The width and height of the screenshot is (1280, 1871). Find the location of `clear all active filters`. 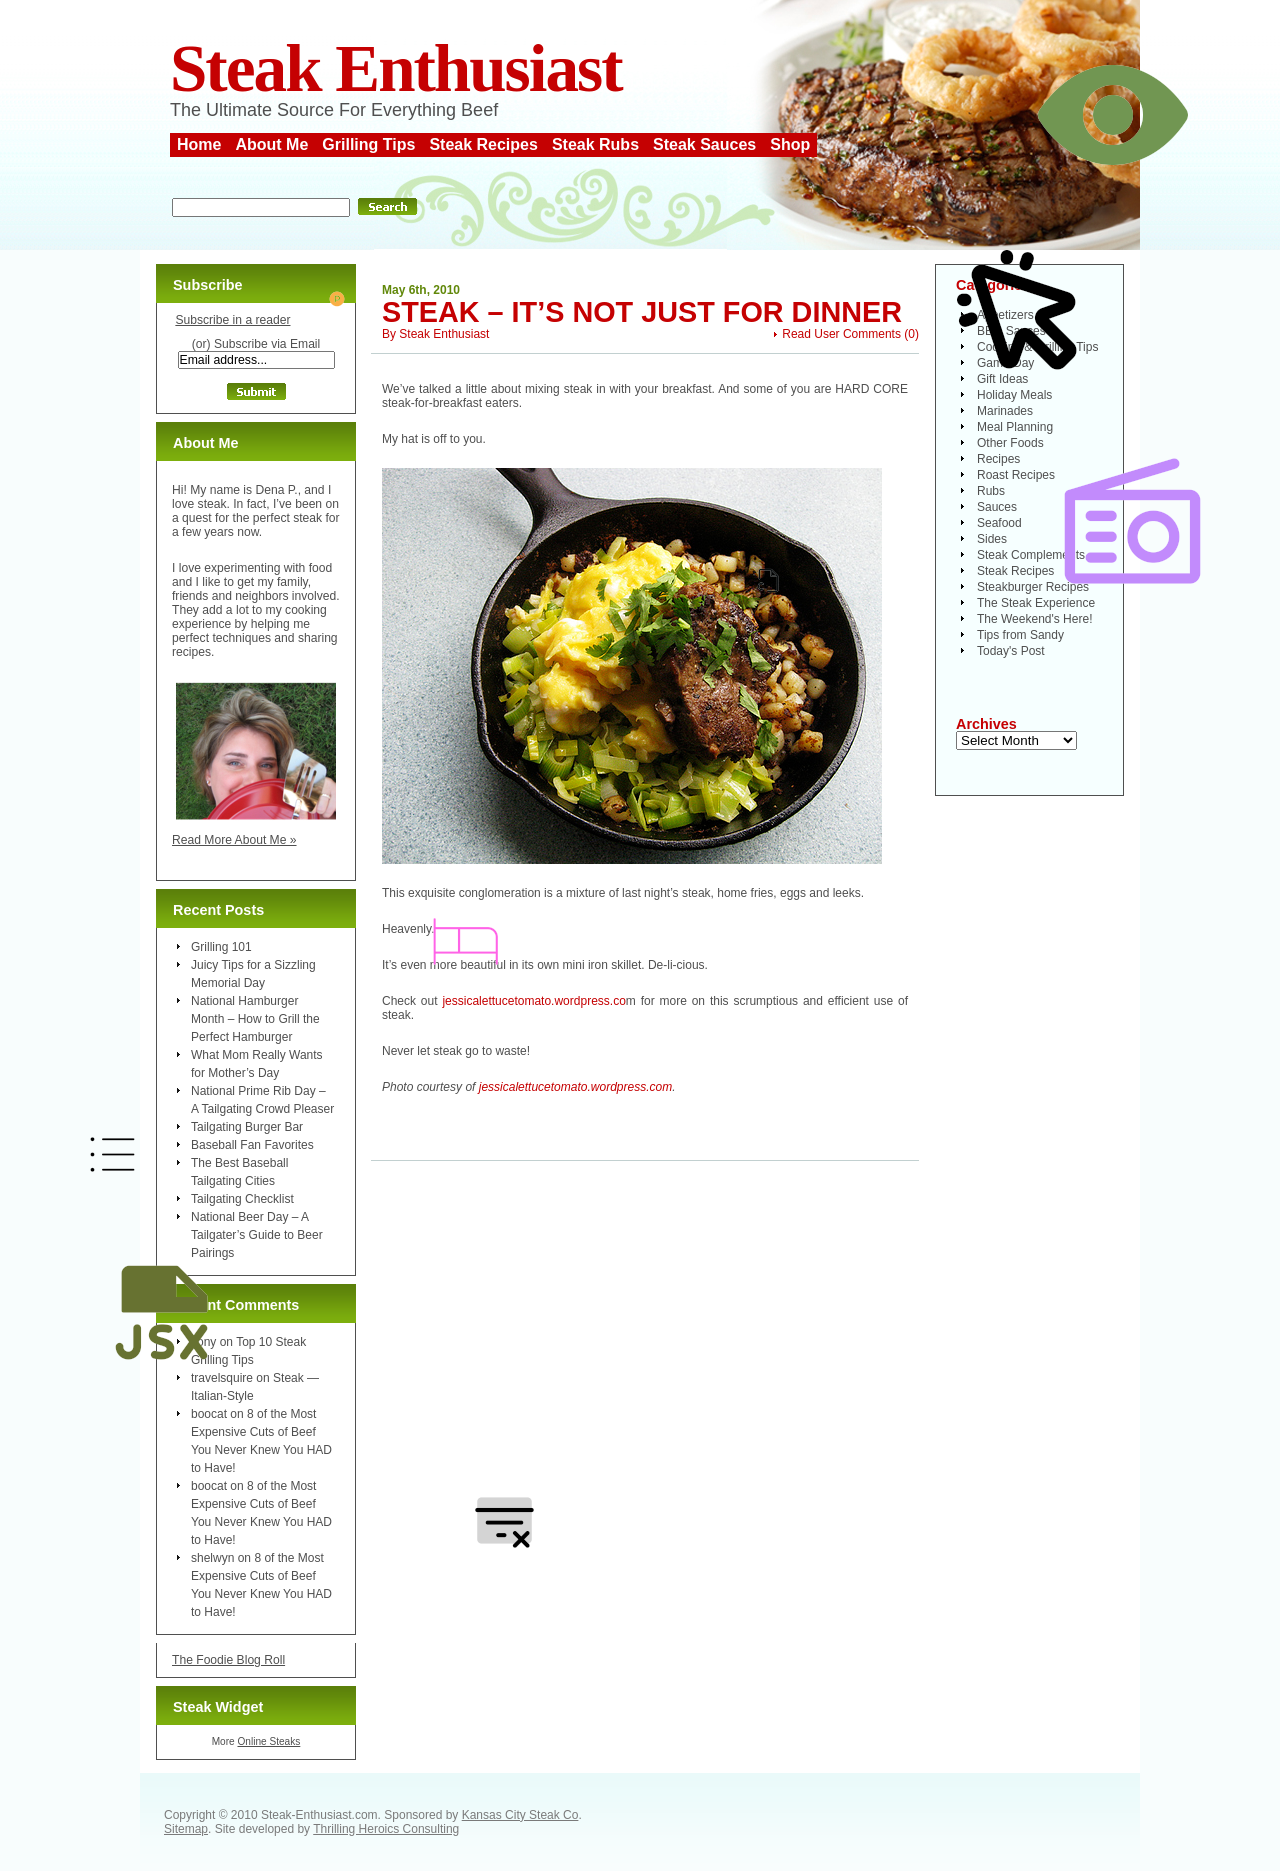

clear all active filters is located at coordinates (504, 1520).